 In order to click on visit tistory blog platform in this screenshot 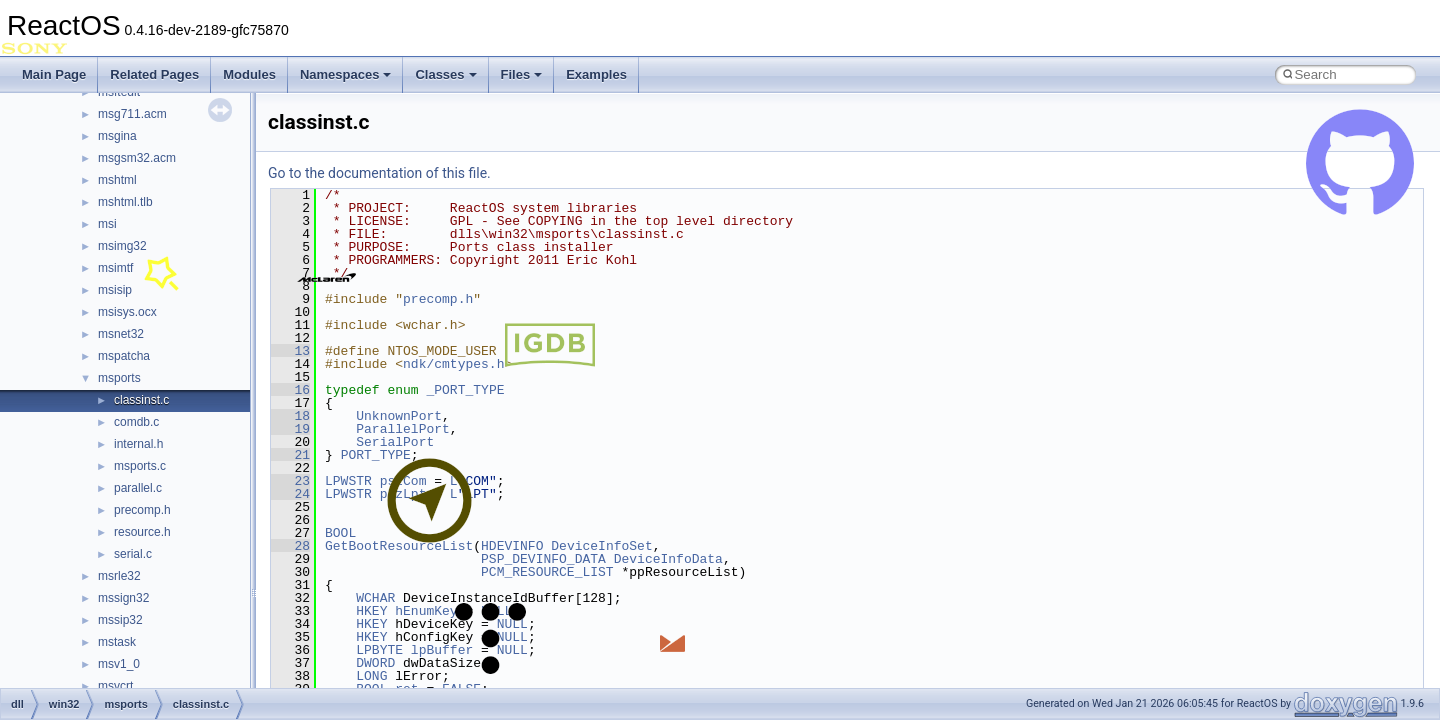, I will do `click(490, 638)`.